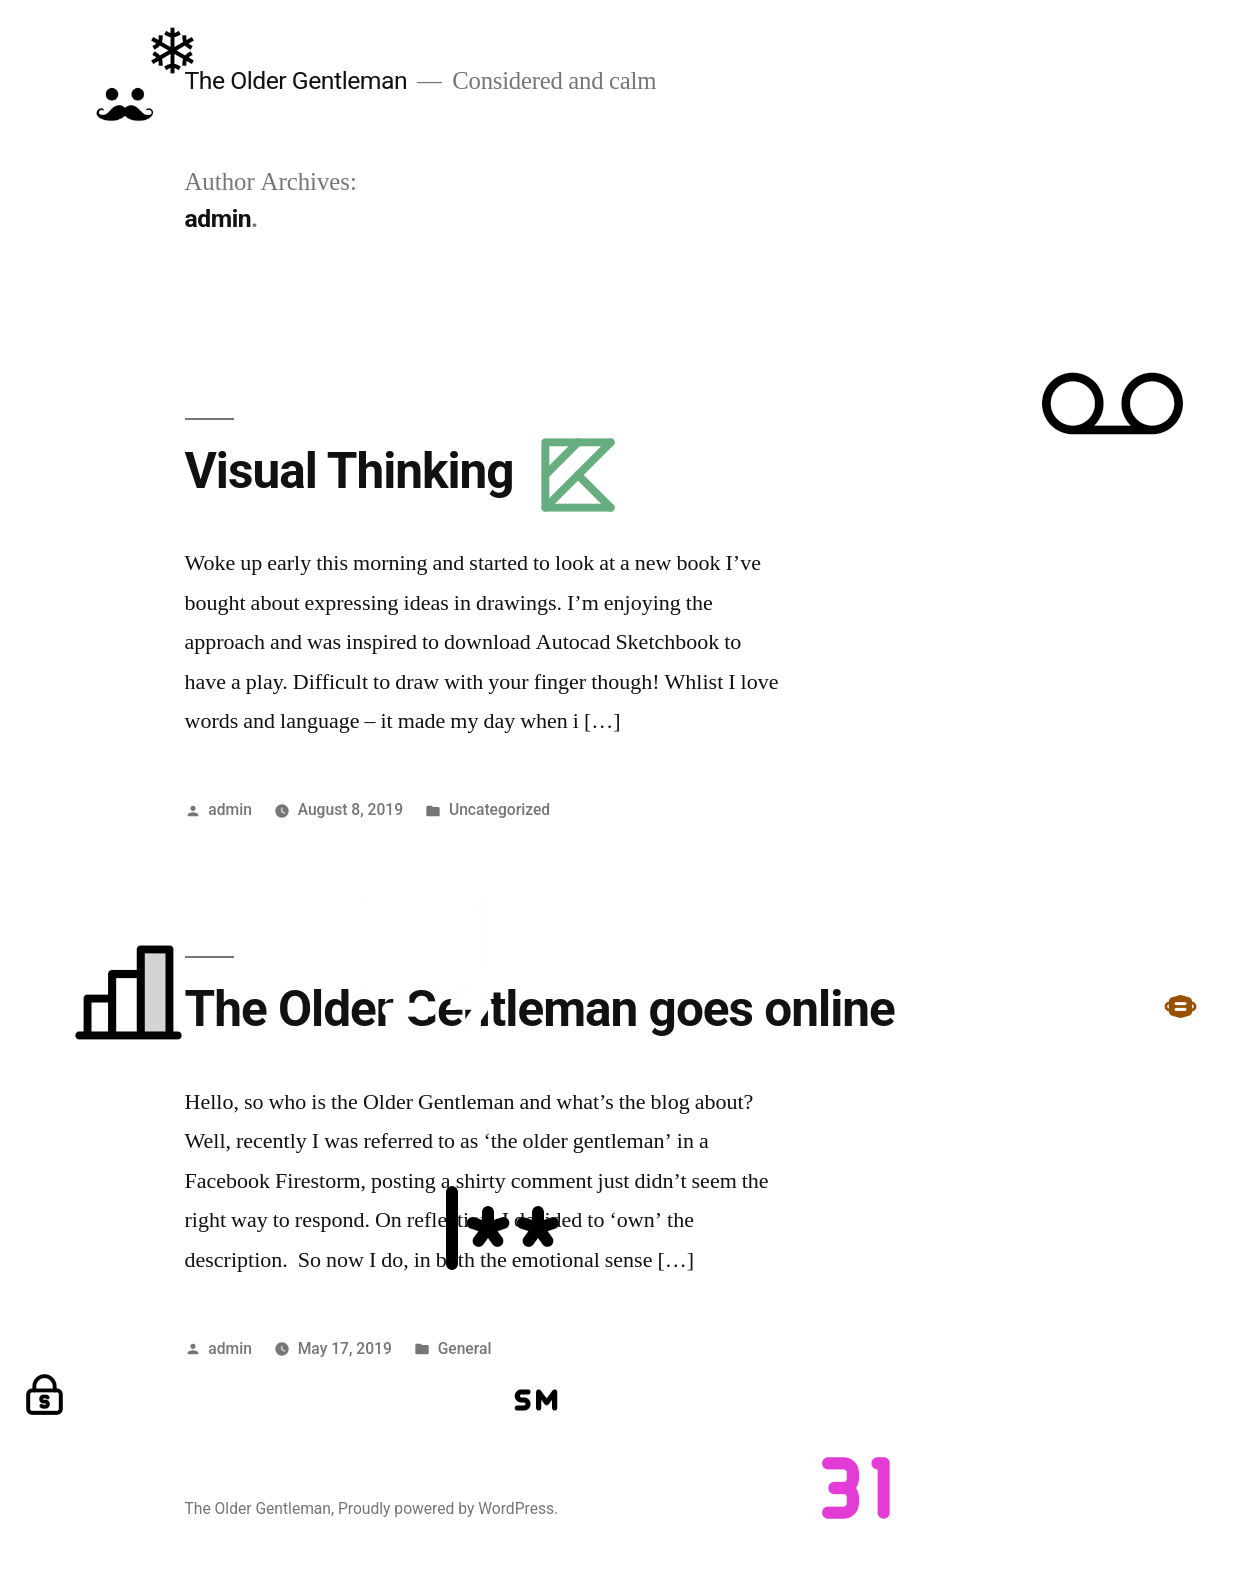 The height and width of the screenshot is (1589, 1245). Describe the element at coordinates (44, 1394) in the screenshot. I see `access Samsung Pass password manager` at that location.